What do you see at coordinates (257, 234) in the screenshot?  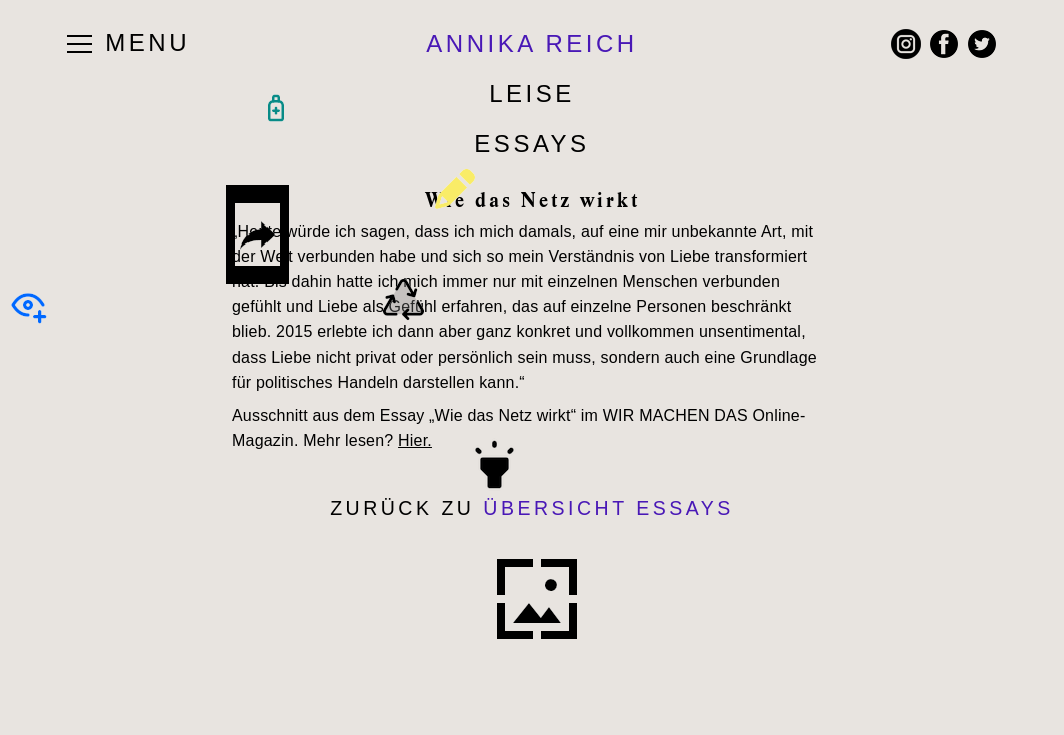 I see `share your mobile screen` at bounding box center [257, 234].